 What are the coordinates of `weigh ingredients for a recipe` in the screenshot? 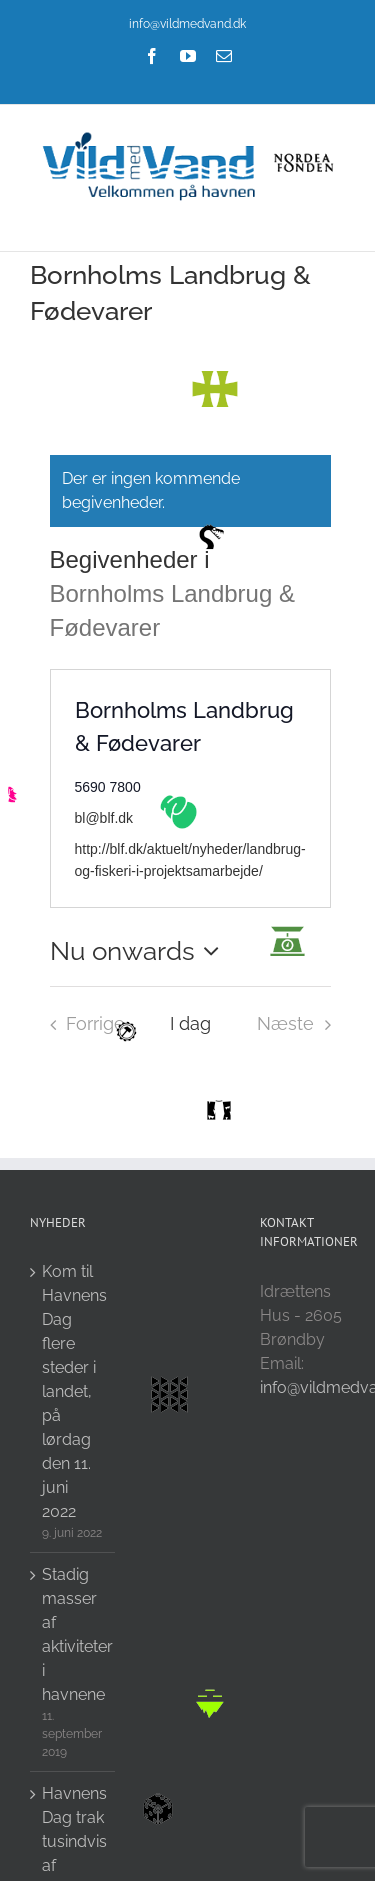 It's located at (287, 937).